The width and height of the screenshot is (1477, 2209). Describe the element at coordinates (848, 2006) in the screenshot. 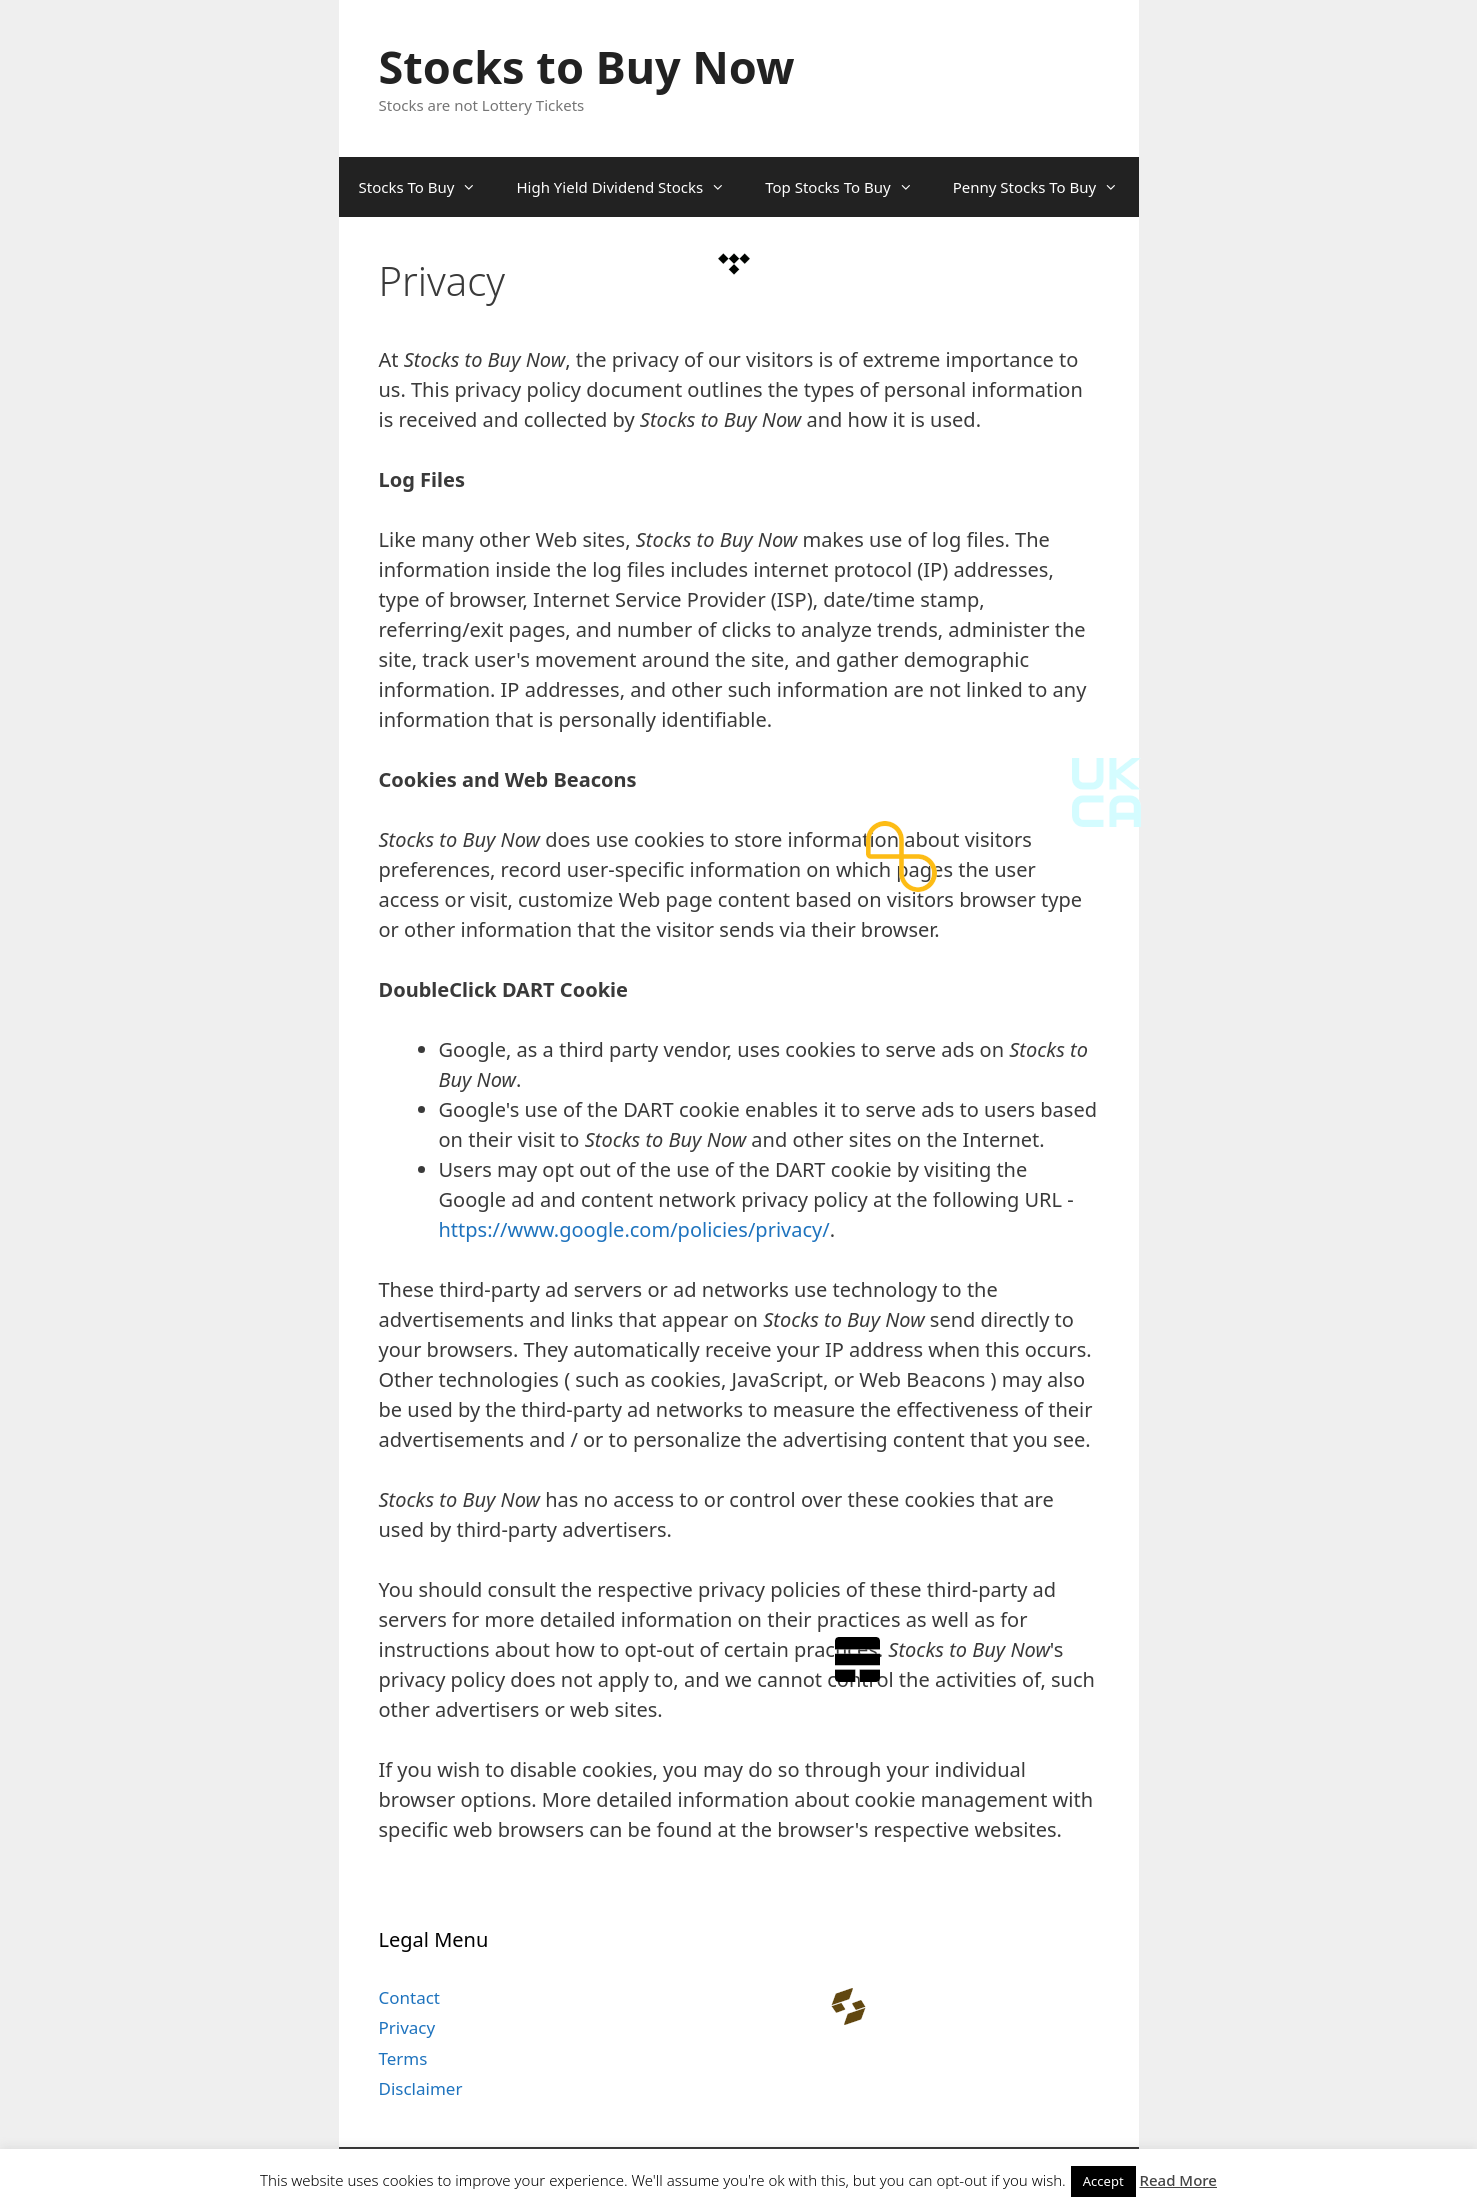

I see `ServBay application logo` at that location.